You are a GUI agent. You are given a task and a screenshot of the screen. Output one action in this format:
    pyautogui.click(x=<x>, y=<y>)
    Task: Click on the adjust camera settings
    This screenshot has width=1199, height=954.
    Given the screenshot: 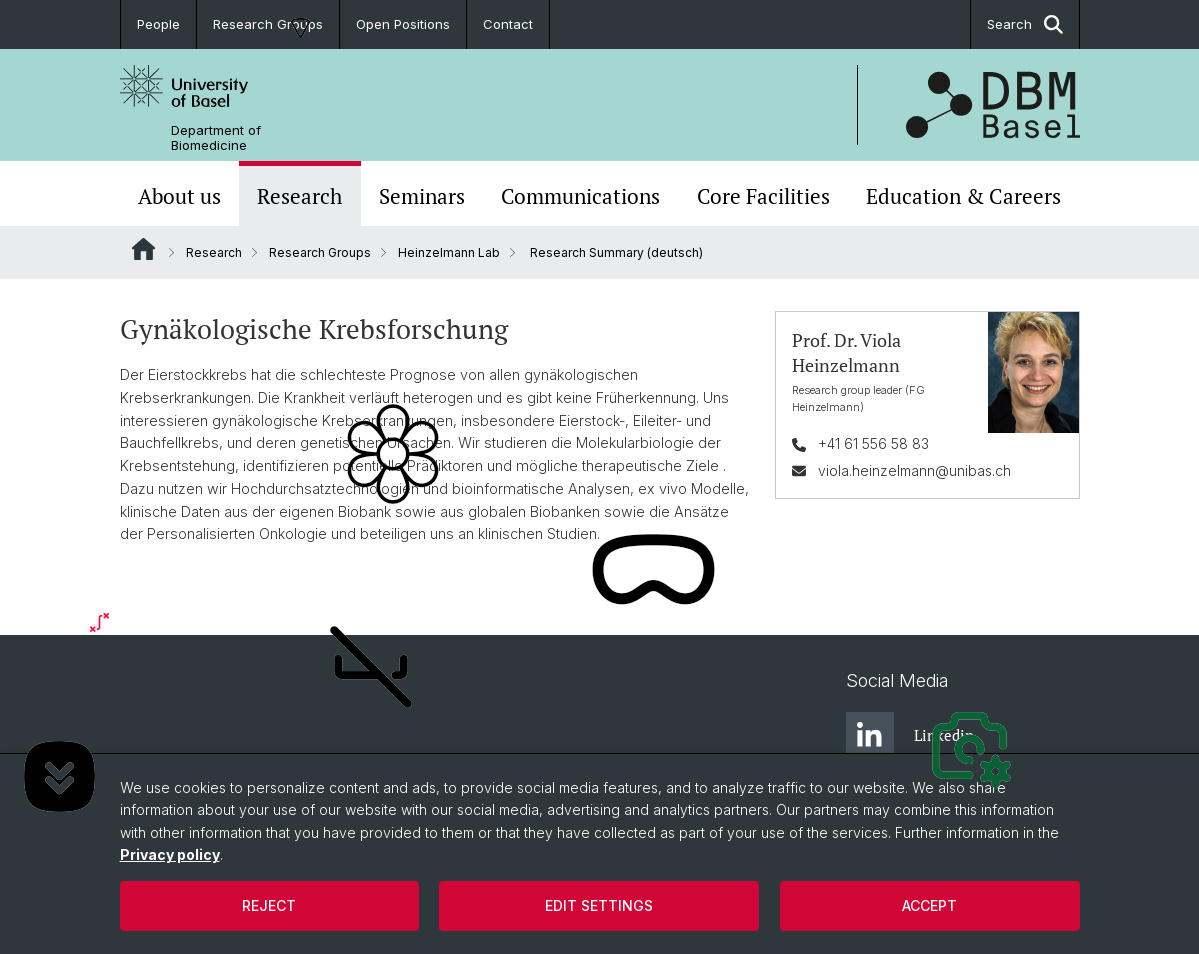 What is the action you would take?
    pyautogui.click(x=969, y=745)
    